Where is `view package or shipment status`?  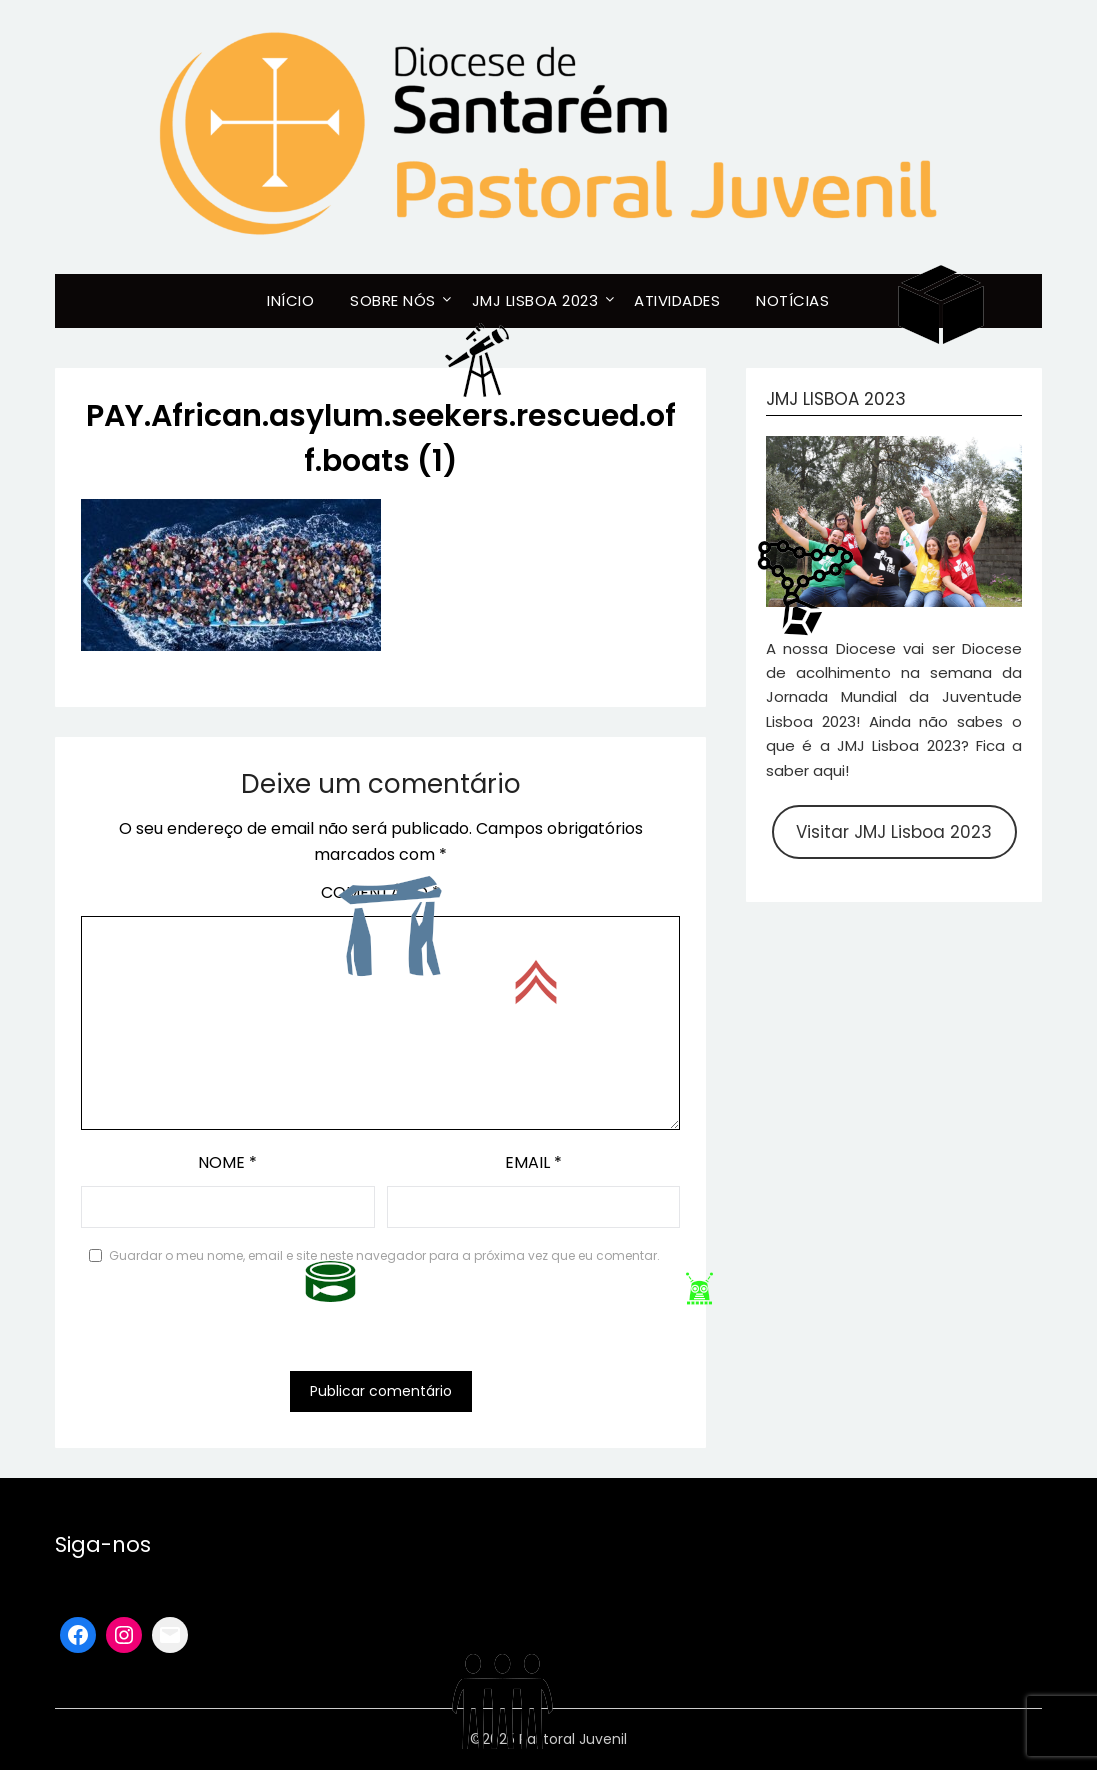
view package or shipment status is located at coordinates (941, 305).